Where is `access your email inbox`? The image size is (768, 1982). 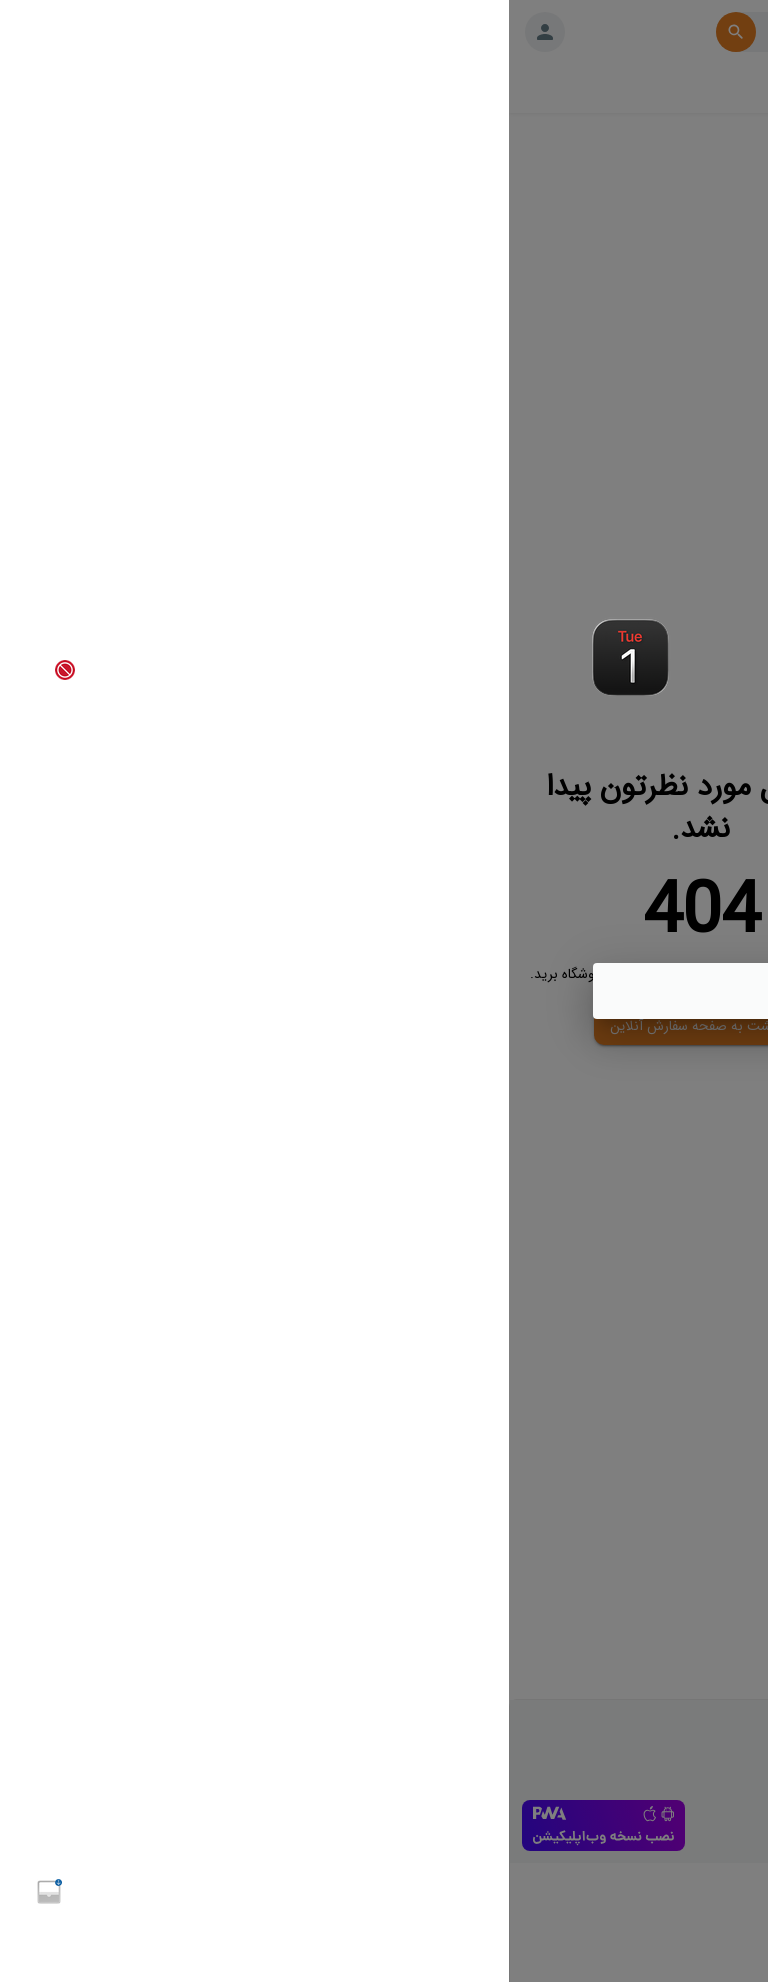 access your email inbox is located at coordinates (49, 1892).